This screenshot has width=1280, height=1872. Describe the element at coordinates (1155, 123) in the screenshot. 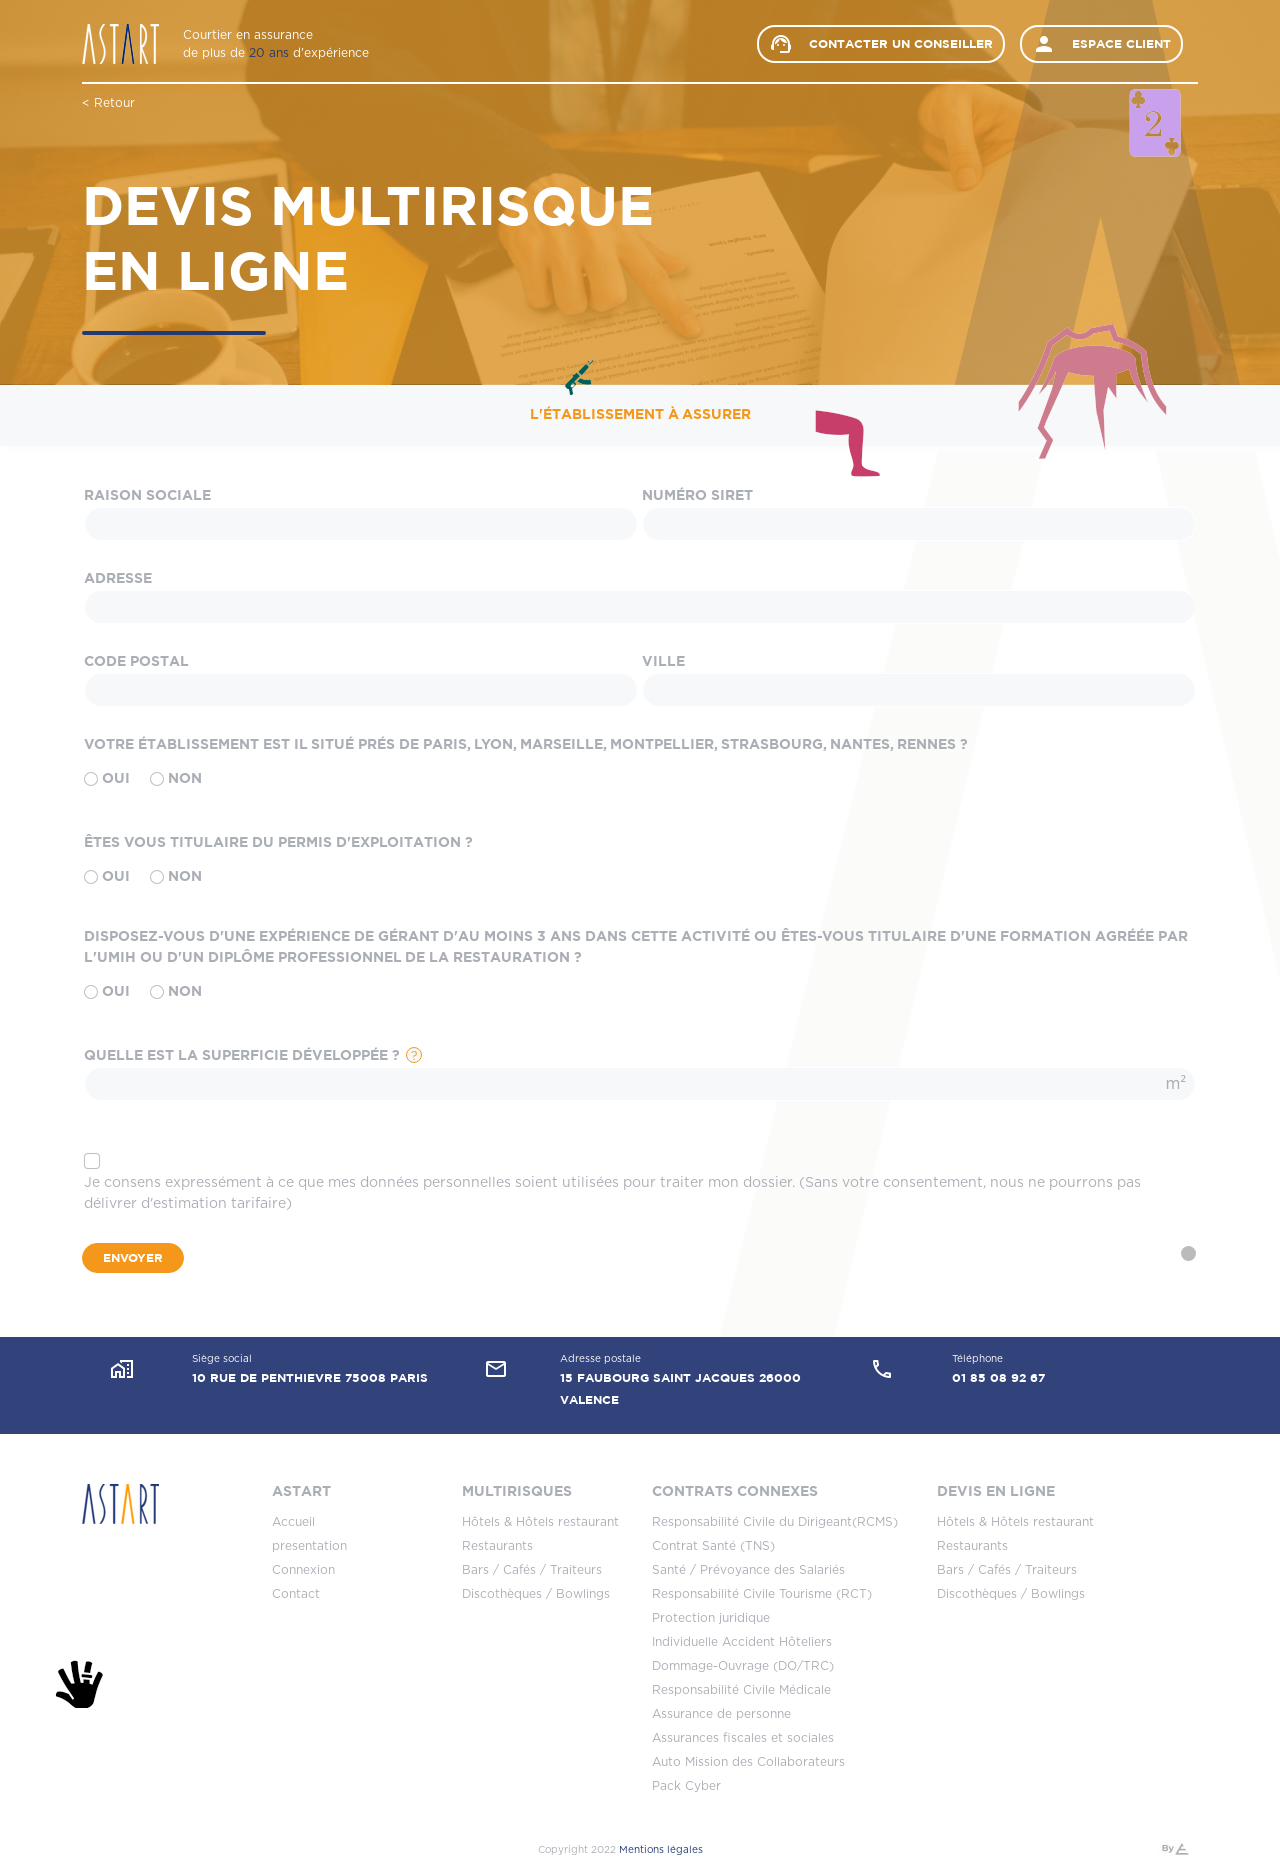

I see `two of clubs playing card` at that location.